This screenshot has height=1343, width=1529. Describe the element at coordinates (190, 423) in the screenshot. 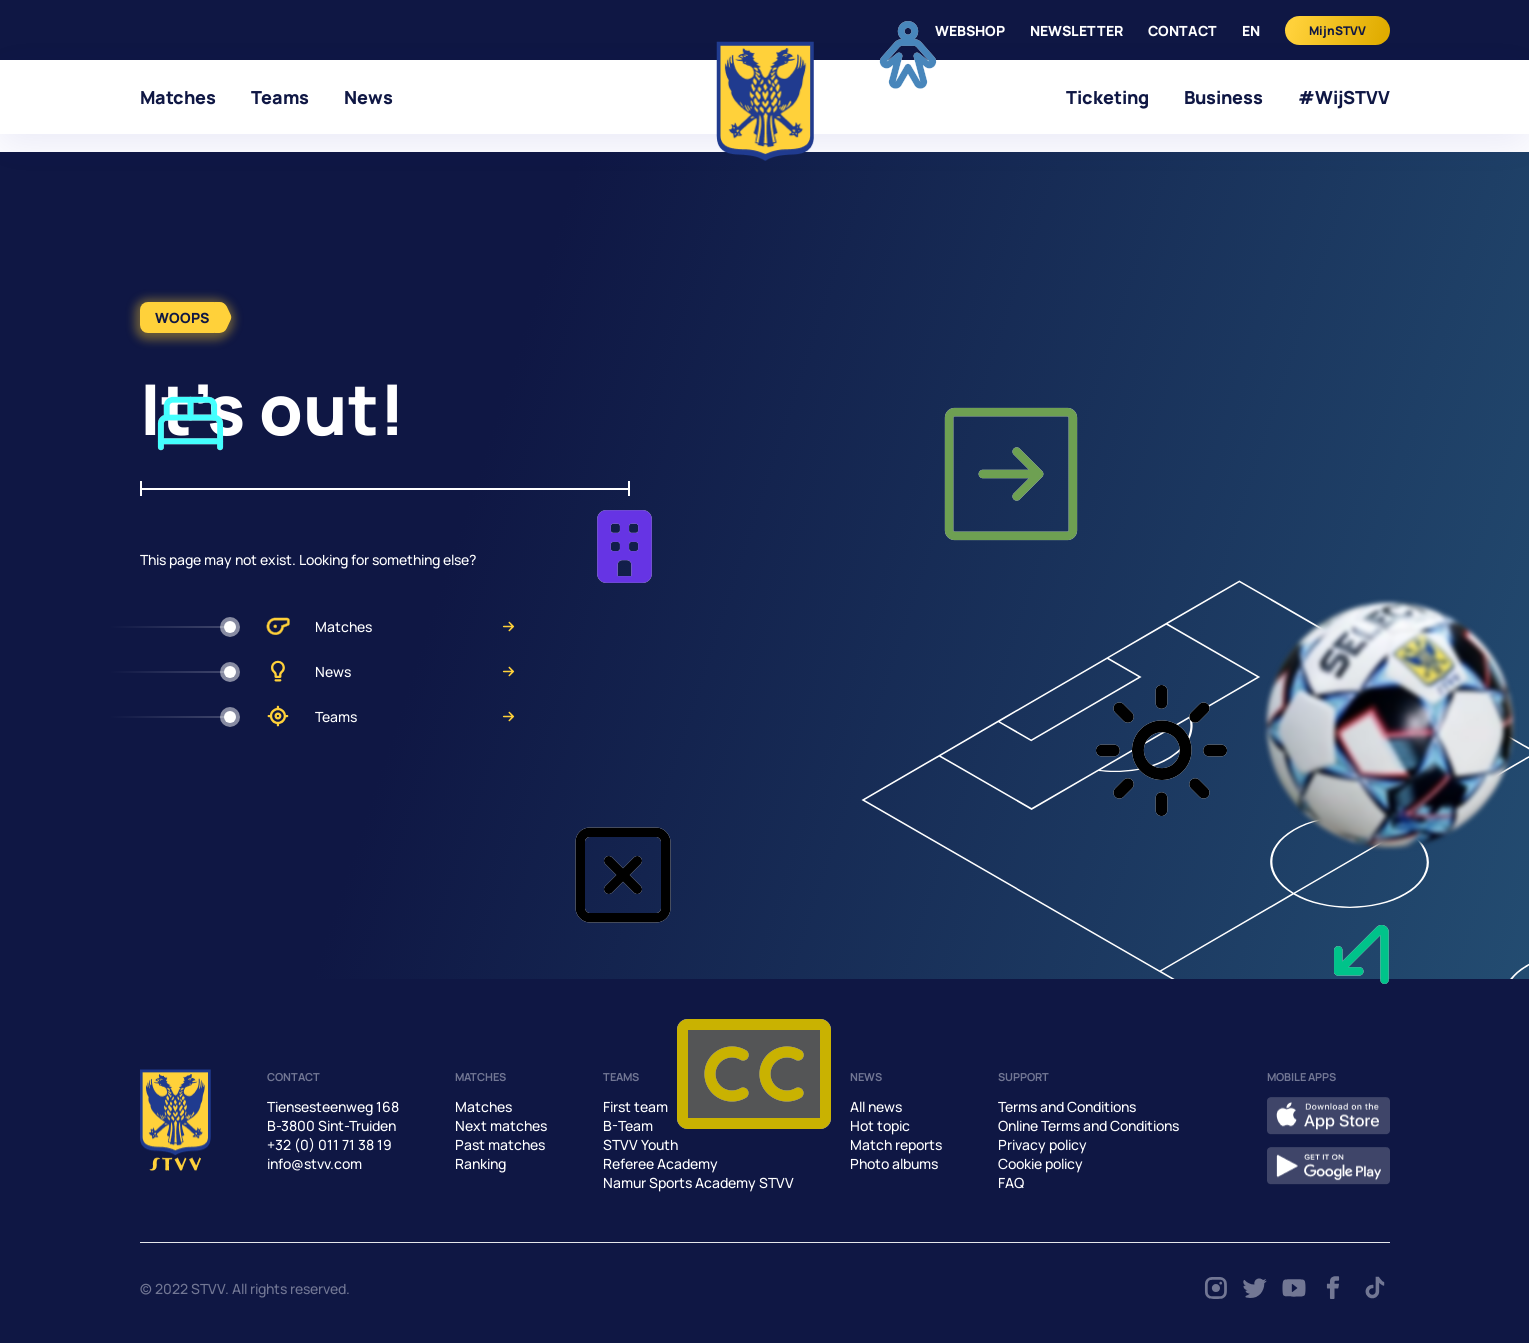

I see `view hotel or accommodation options` at that location.